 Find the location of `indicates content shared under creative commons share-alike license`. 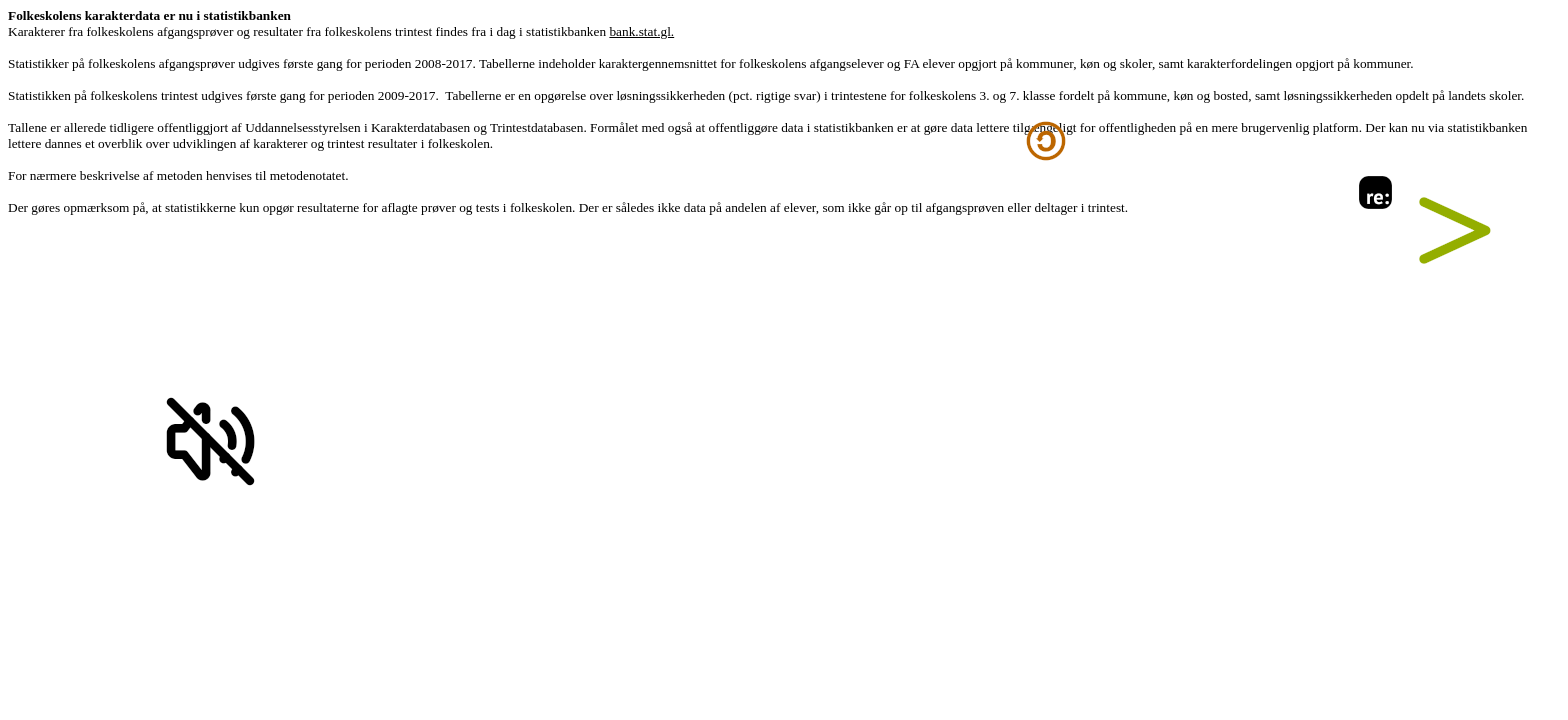

indicates content shared under creative commons share-alike license is located at coordinates (1046, 141).